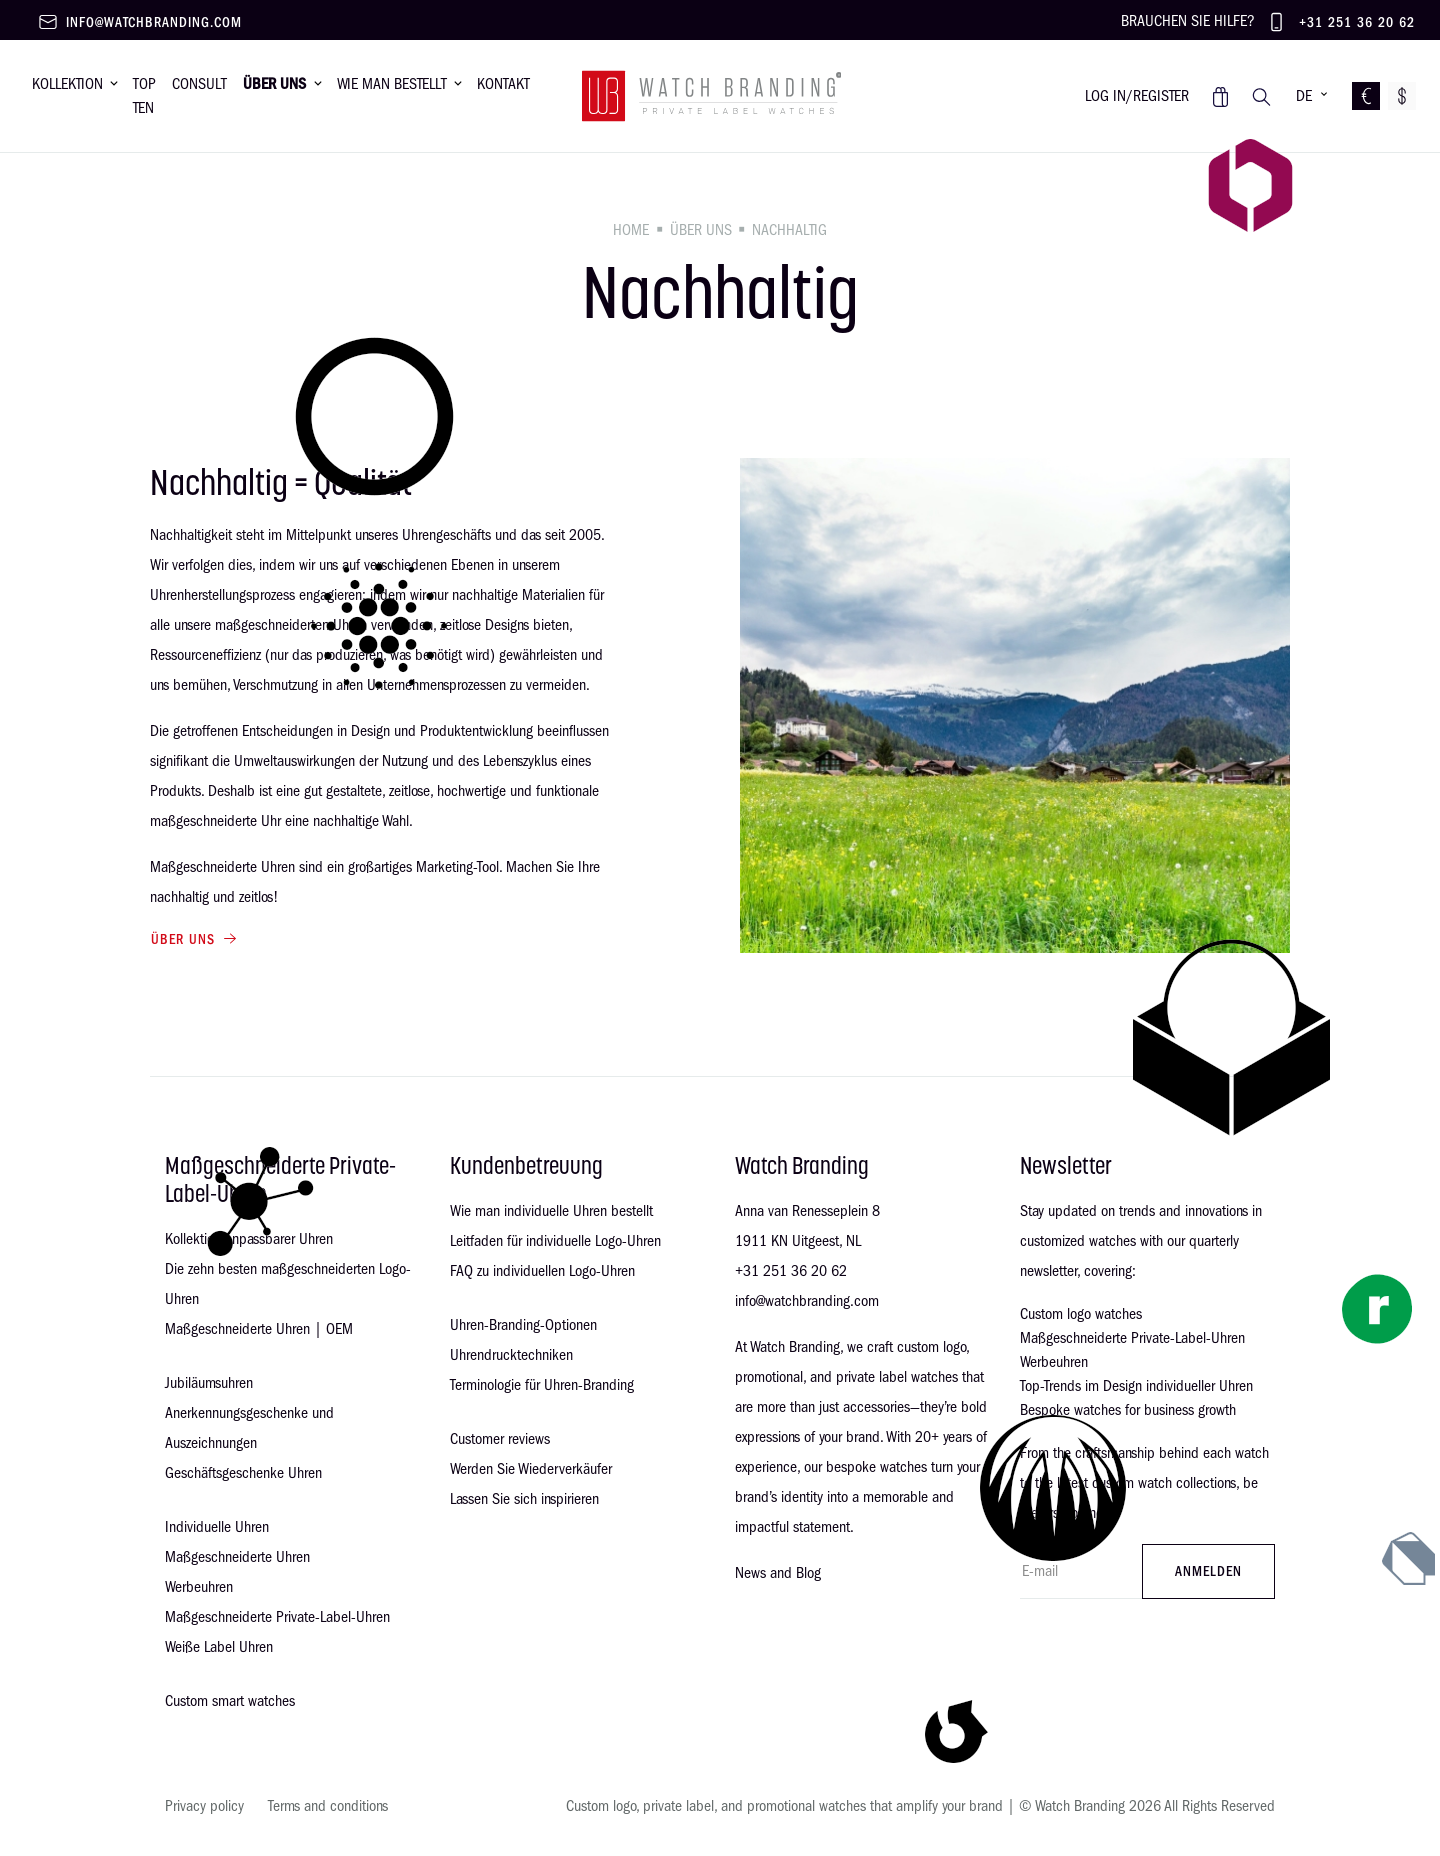 The height and width of the screenshot is (1856, 1440). What do you see at coordinates (379, 626) in the screenshot?
I see `cardano cryptocurrency logo` at bounding box center [379, 626].